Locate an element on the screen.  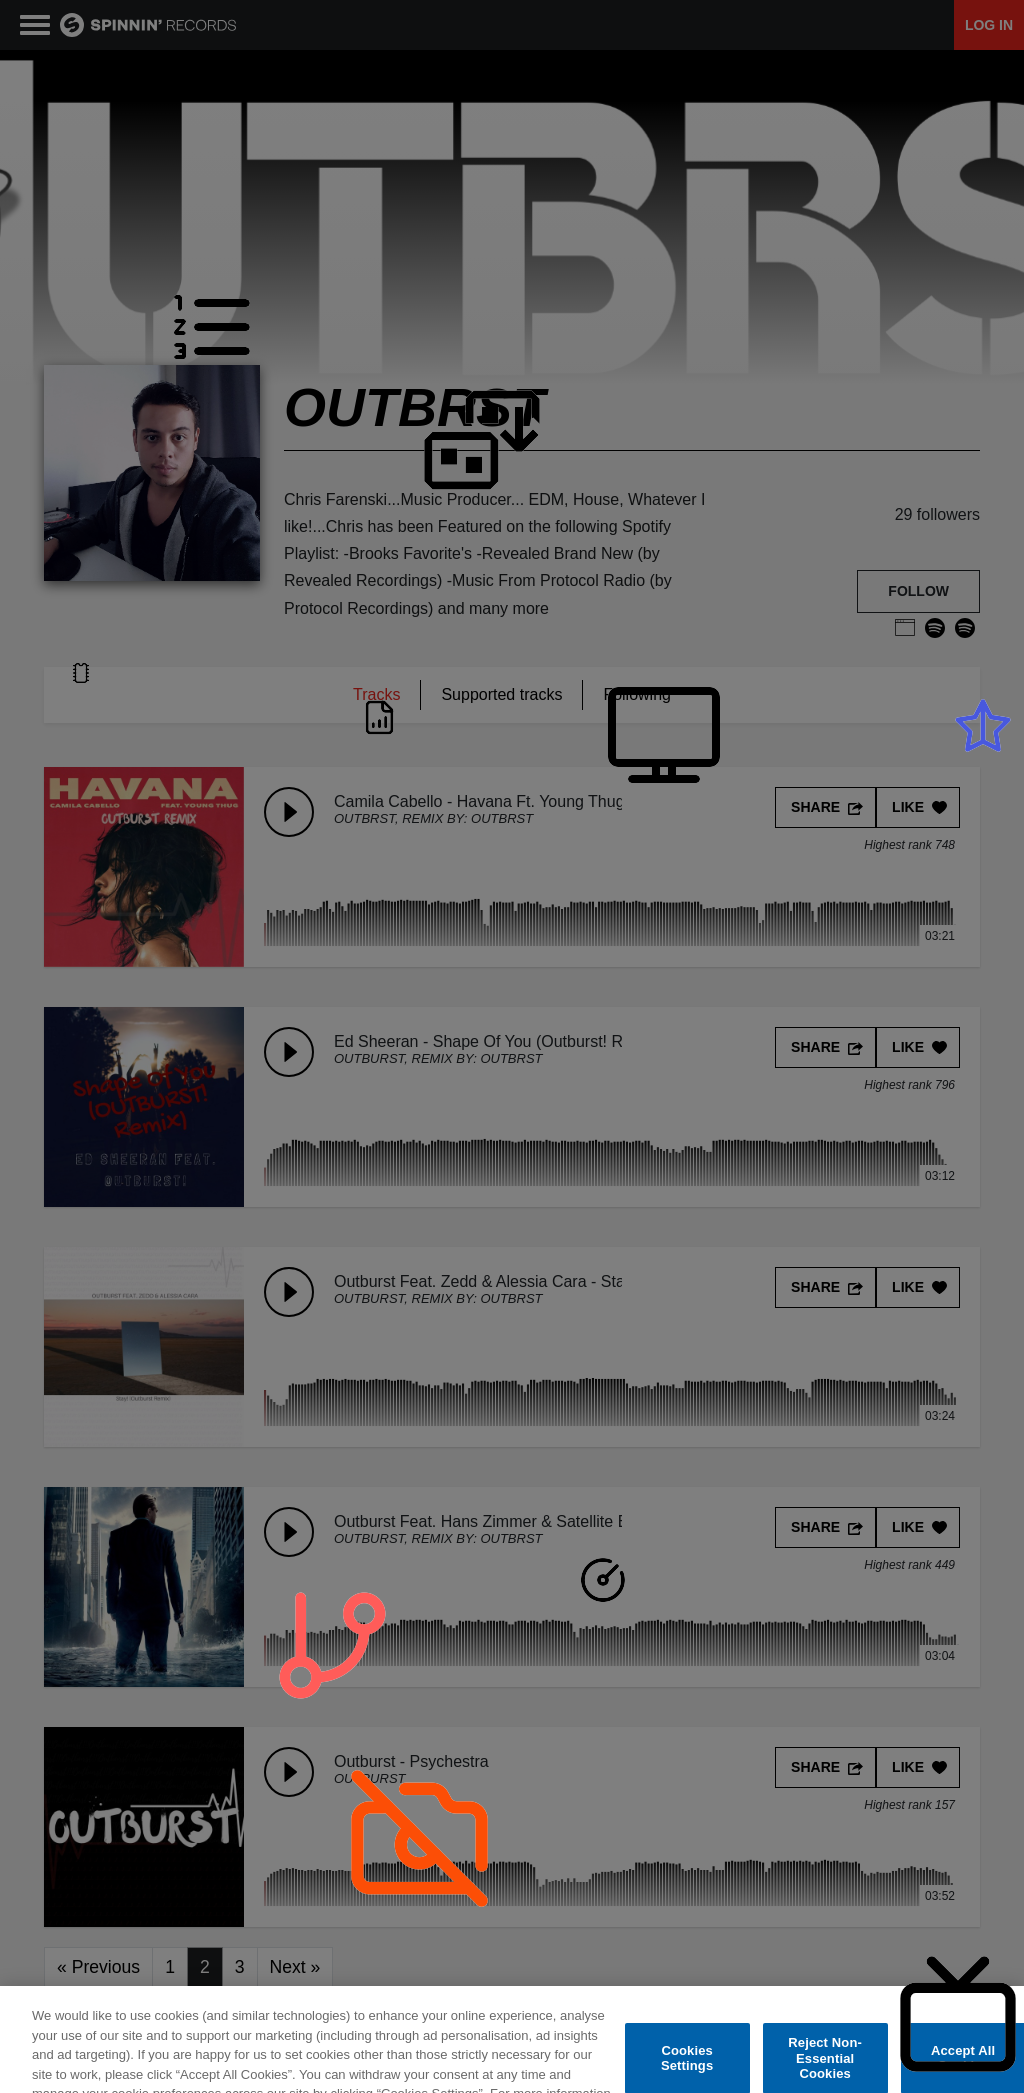
view performance or speed metrics is located at coordinates (603, 1580).